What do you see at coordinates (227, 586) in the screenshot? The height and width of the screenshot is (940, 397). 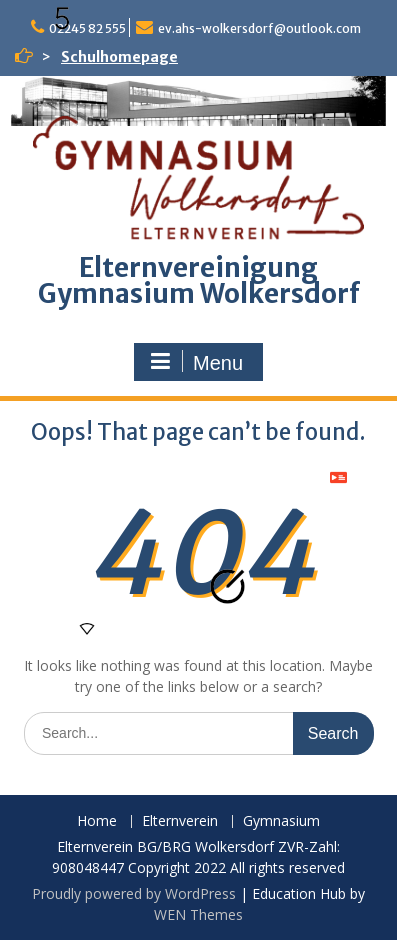 I see `edit profile picture or avatar` at bounding box center [227, 586].